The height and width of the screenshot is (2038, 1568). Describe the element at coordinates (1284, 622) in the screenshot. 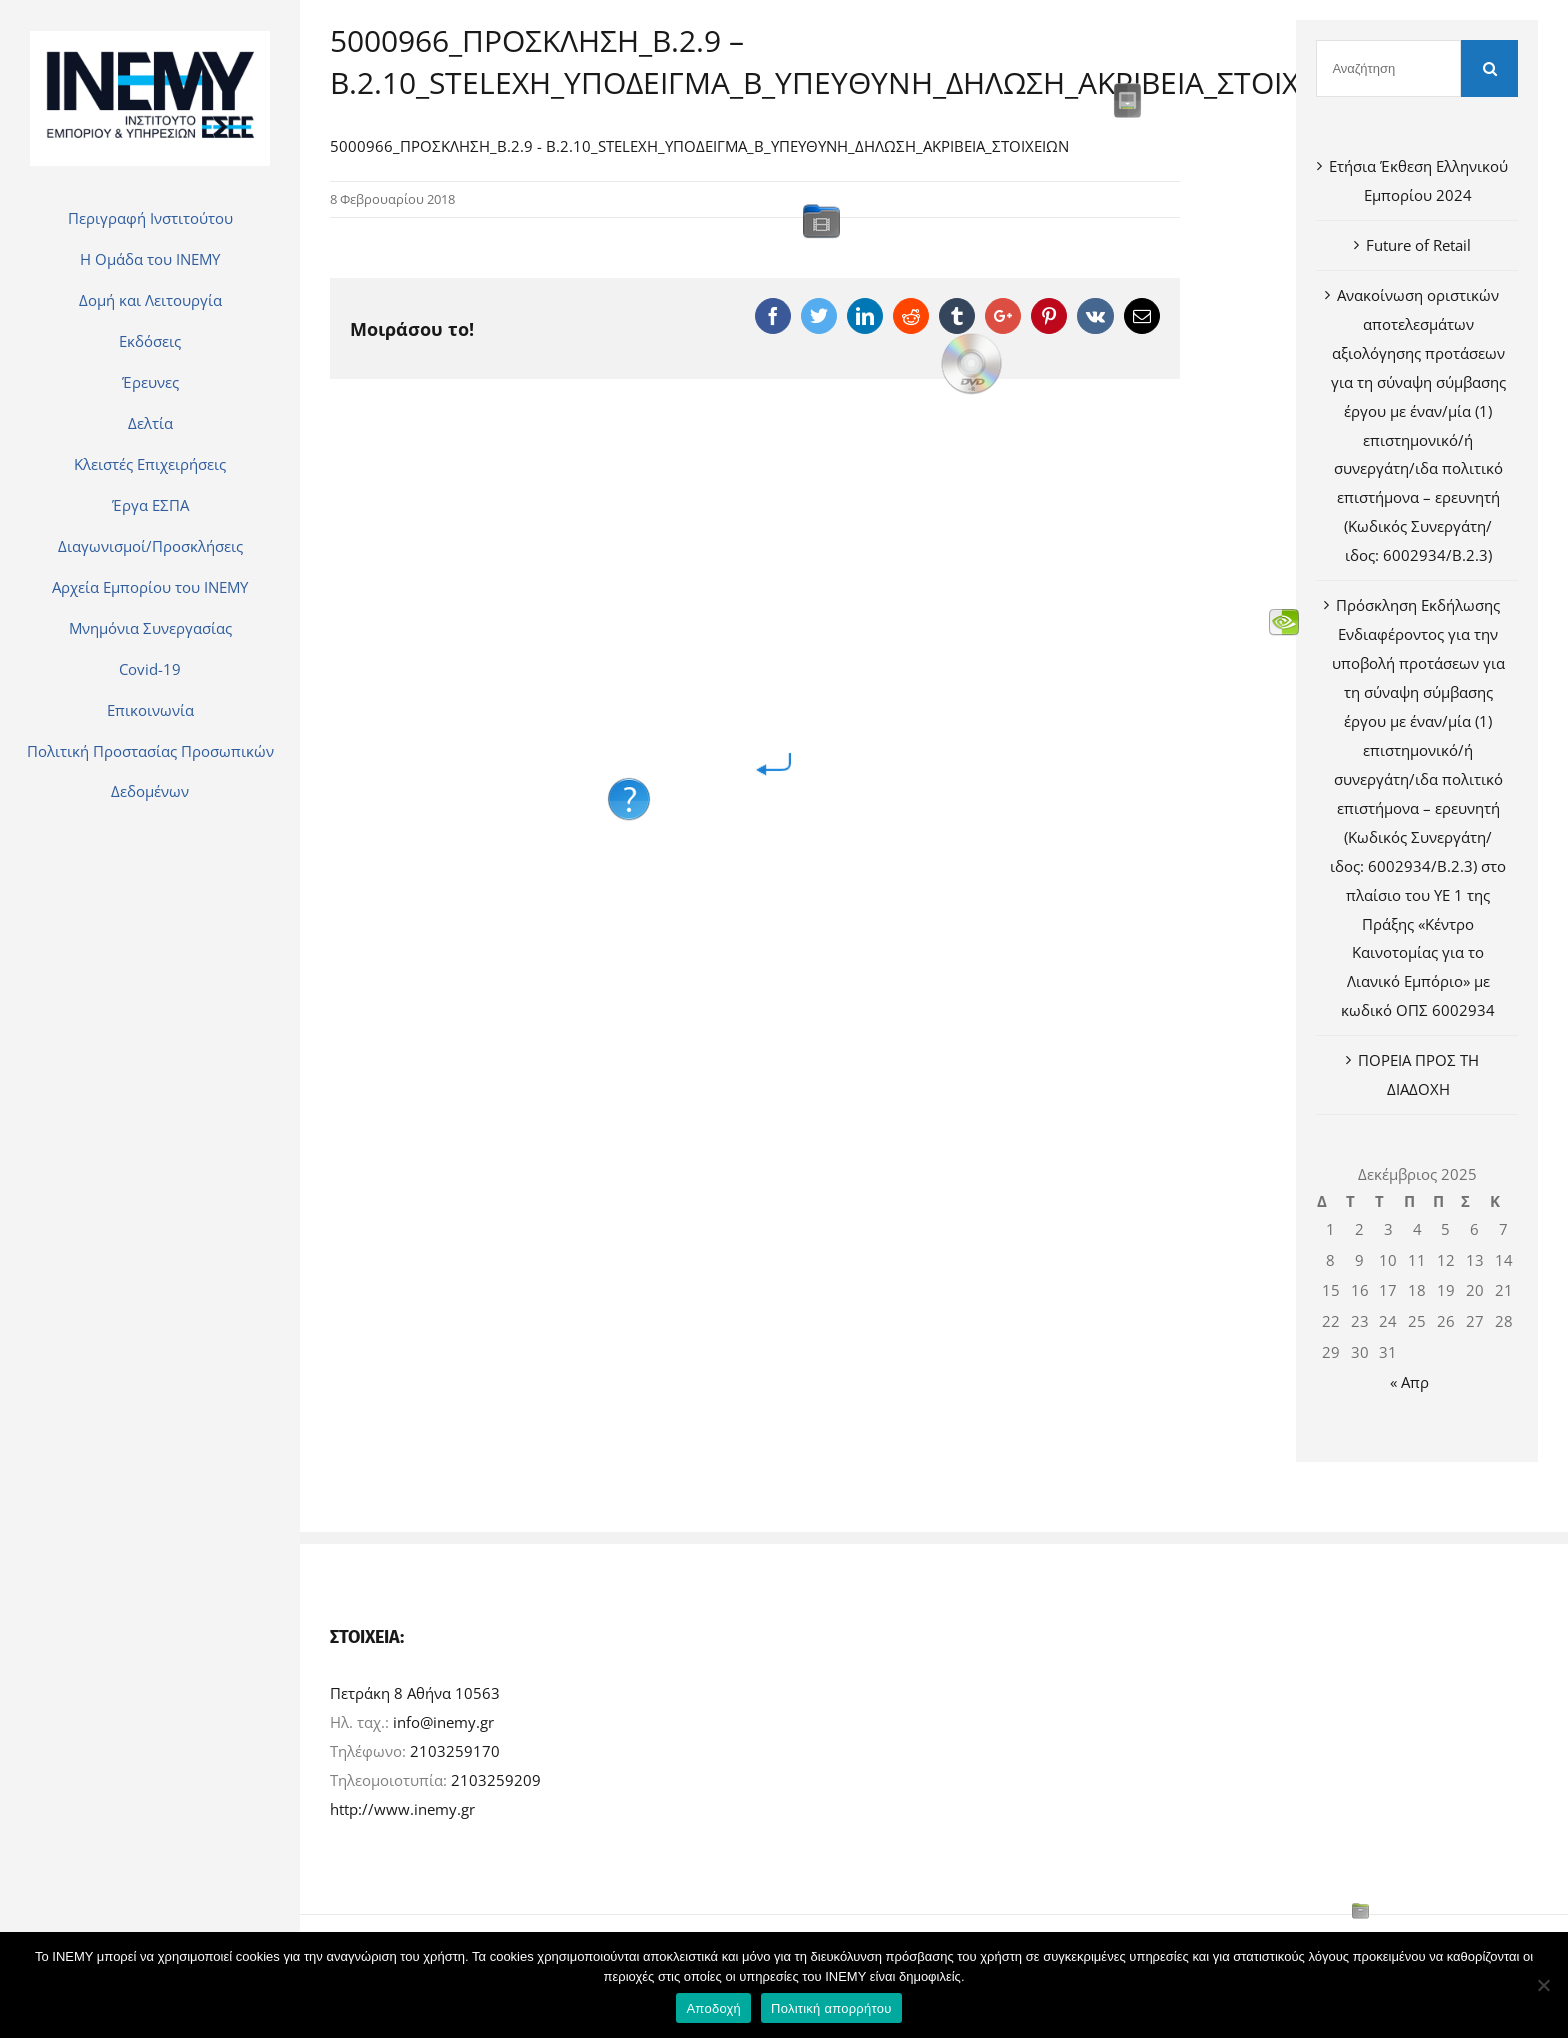

I see `open NVIDIA graphics card settings` at that location.